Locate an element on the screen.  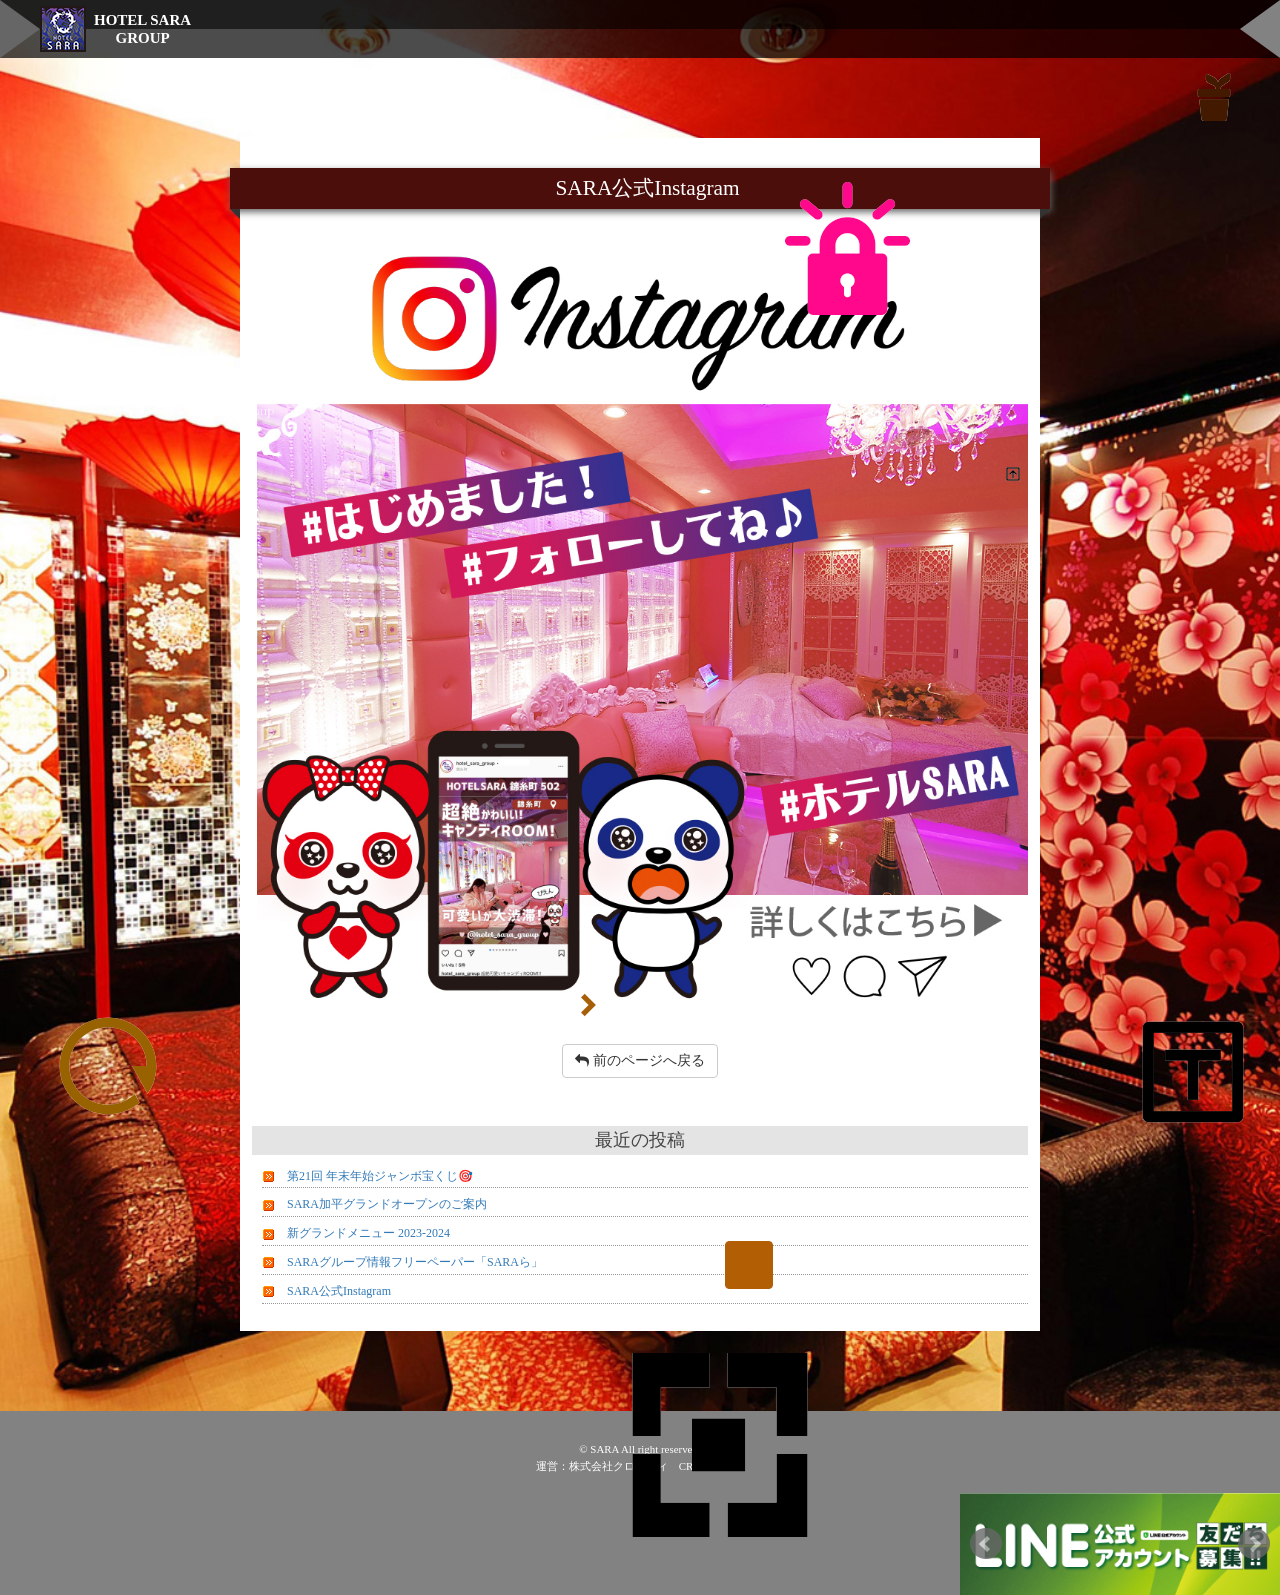
insert a text box element is located at coordinates (1193, 1072).